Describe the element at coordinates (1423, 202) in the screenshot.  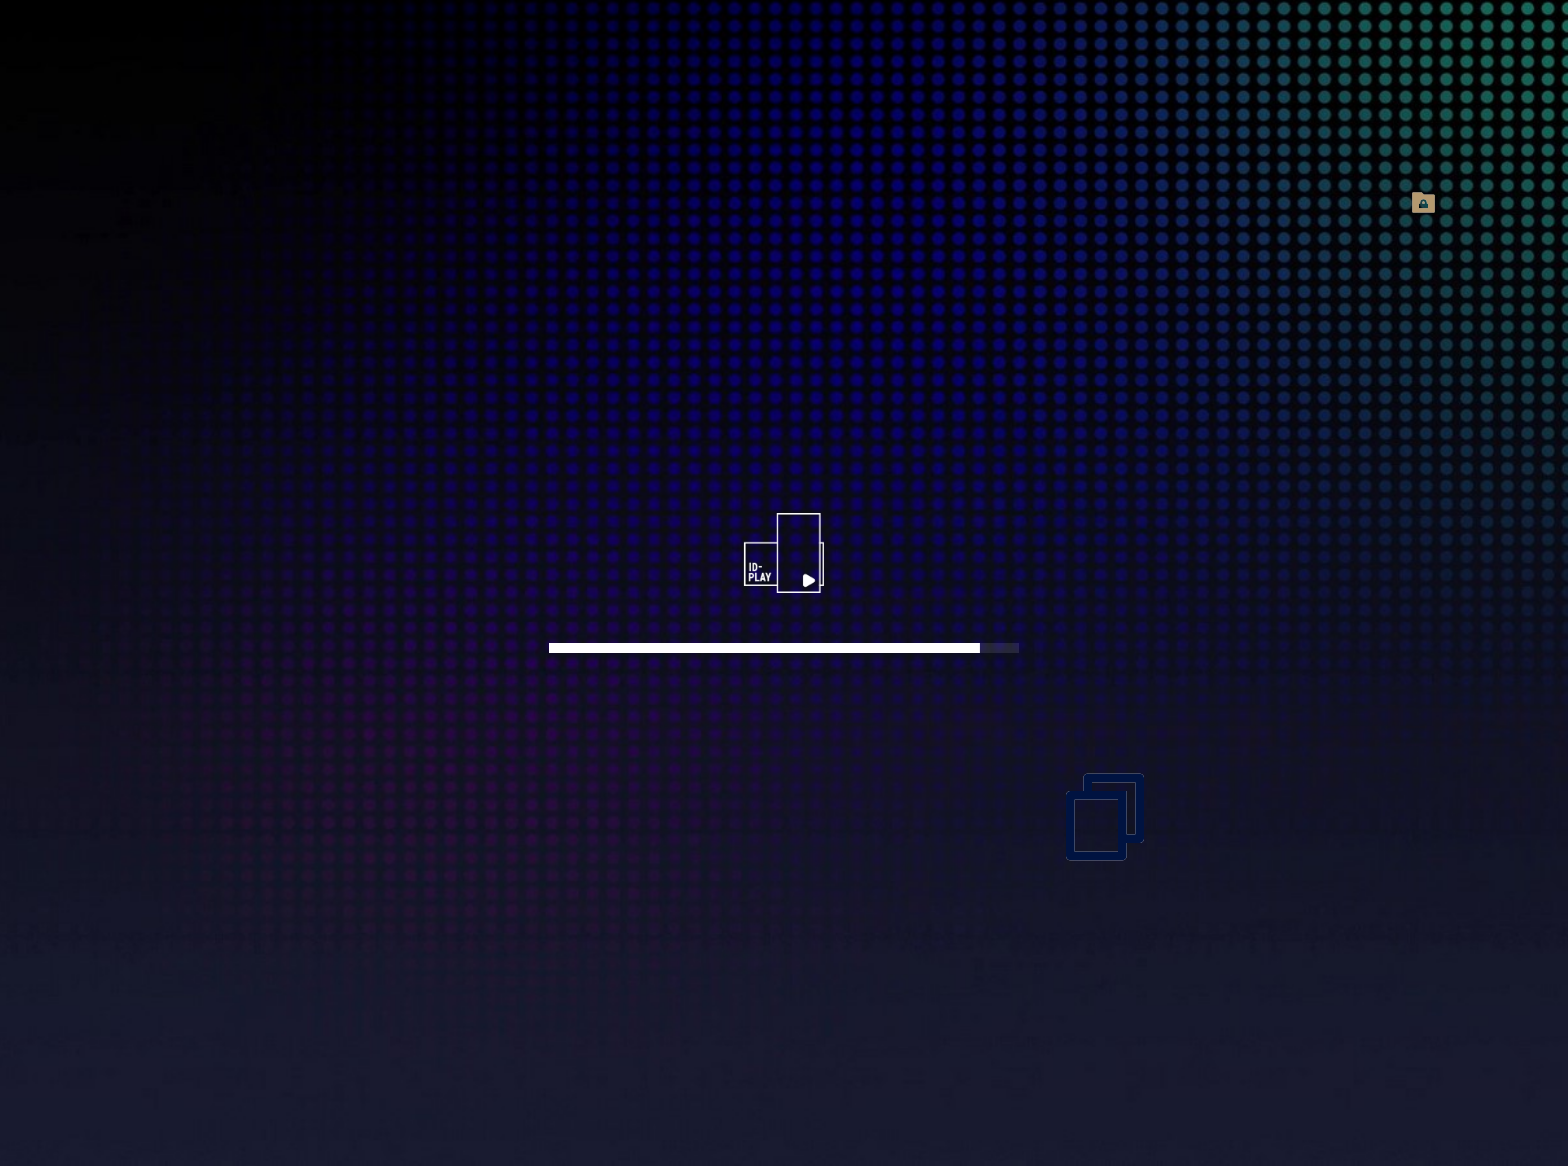
I see `access a password-protected folder` at that location.